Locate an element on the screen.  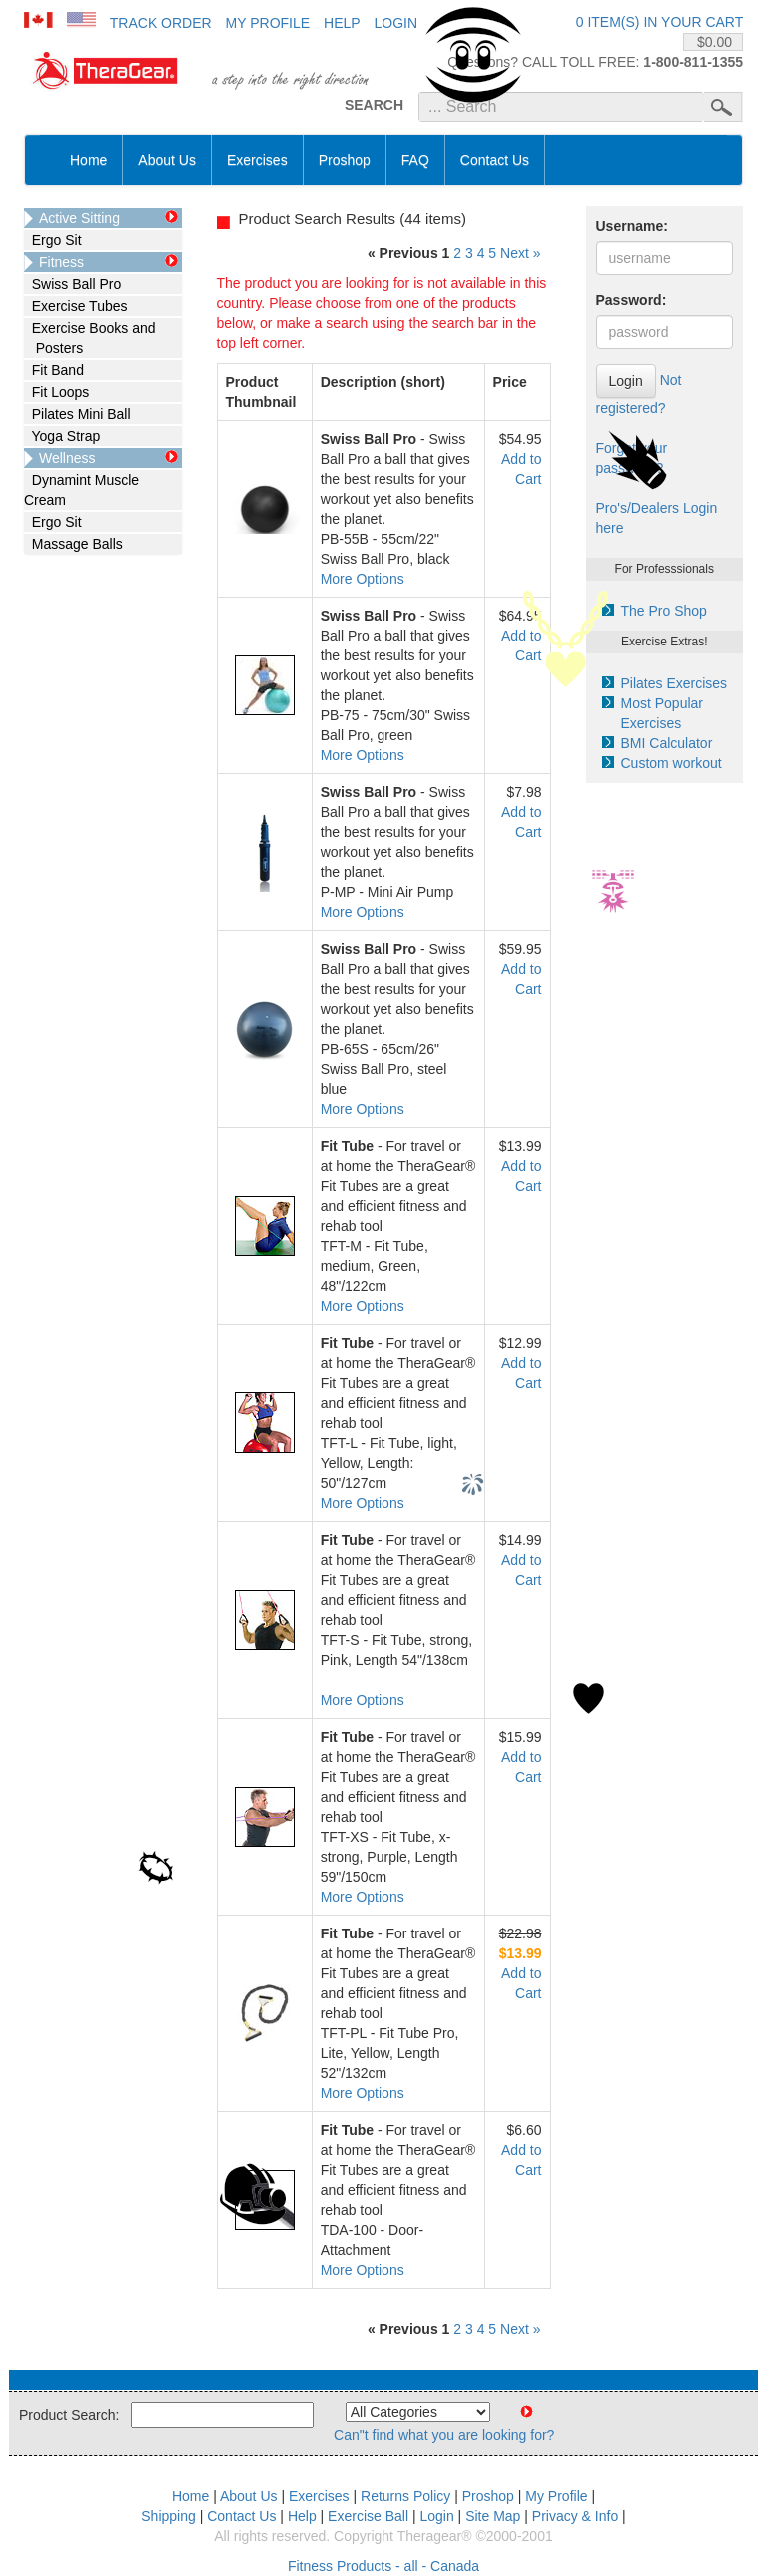
access satellite communication features is located at coordinates (613, 891).